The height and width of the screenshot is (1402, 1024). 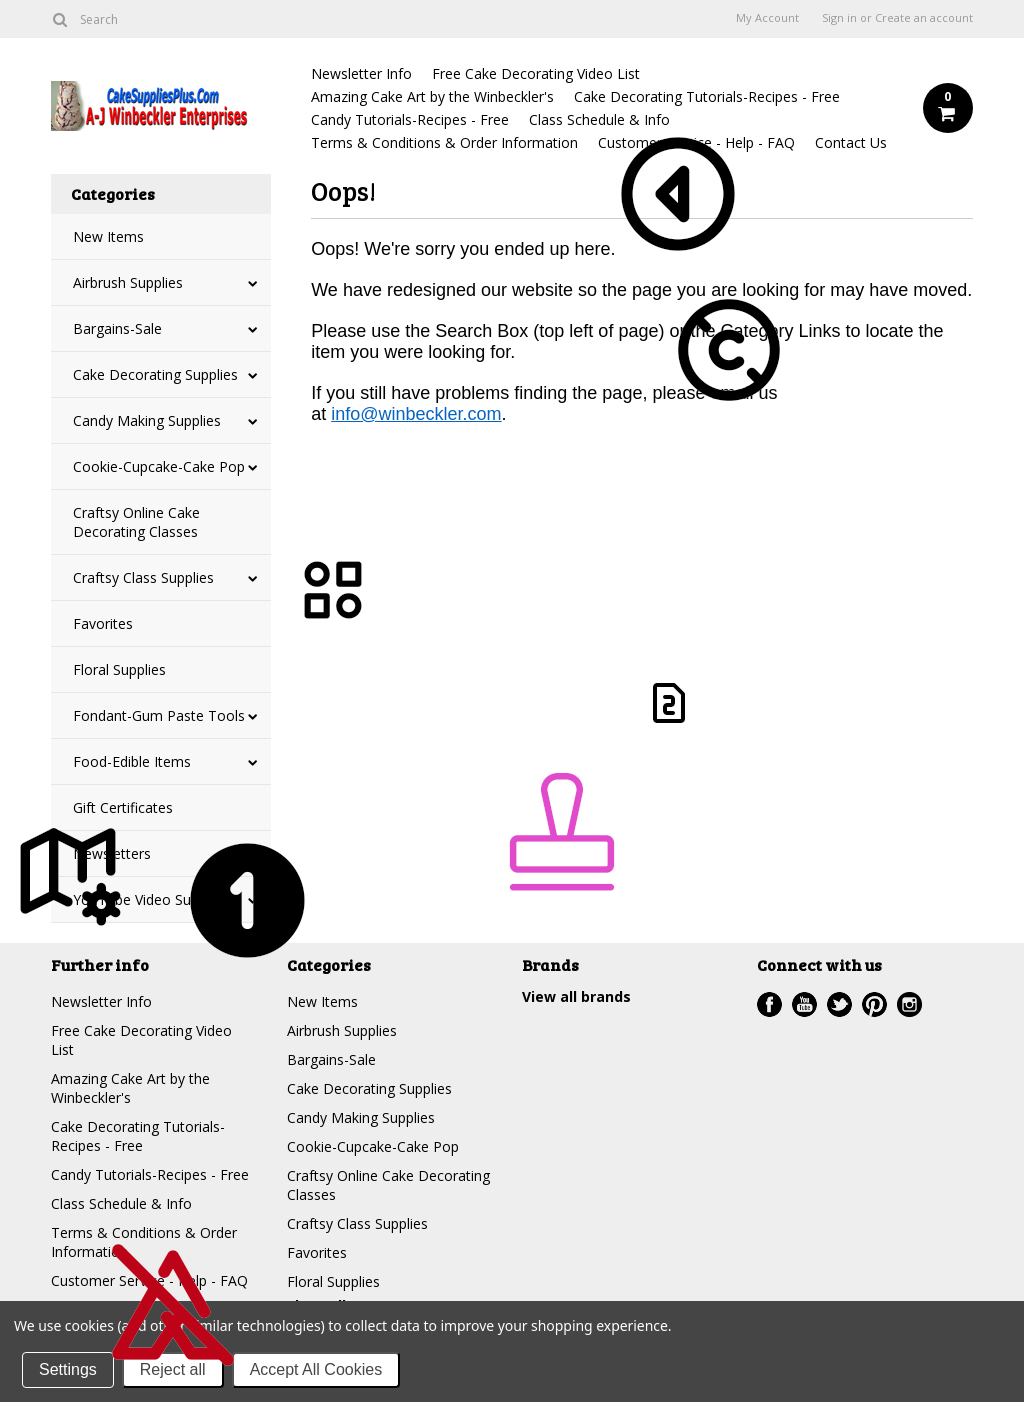 I want to click on indicates content is copyright-free or in the public domain, so click(x=729, y=350).